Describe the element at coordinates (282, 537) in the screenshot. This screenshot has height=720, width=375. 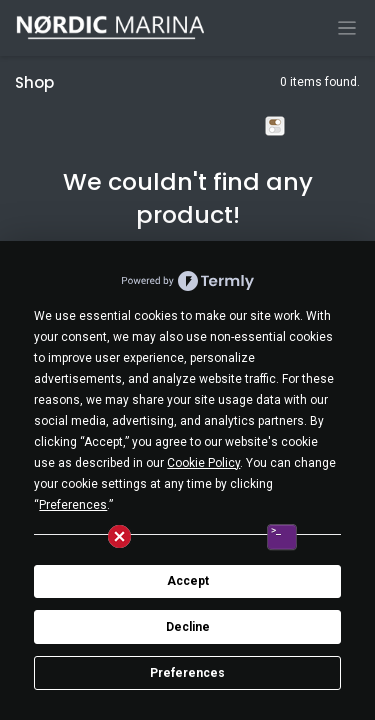
I see `open terminal with root/administrator privileges` at that location.